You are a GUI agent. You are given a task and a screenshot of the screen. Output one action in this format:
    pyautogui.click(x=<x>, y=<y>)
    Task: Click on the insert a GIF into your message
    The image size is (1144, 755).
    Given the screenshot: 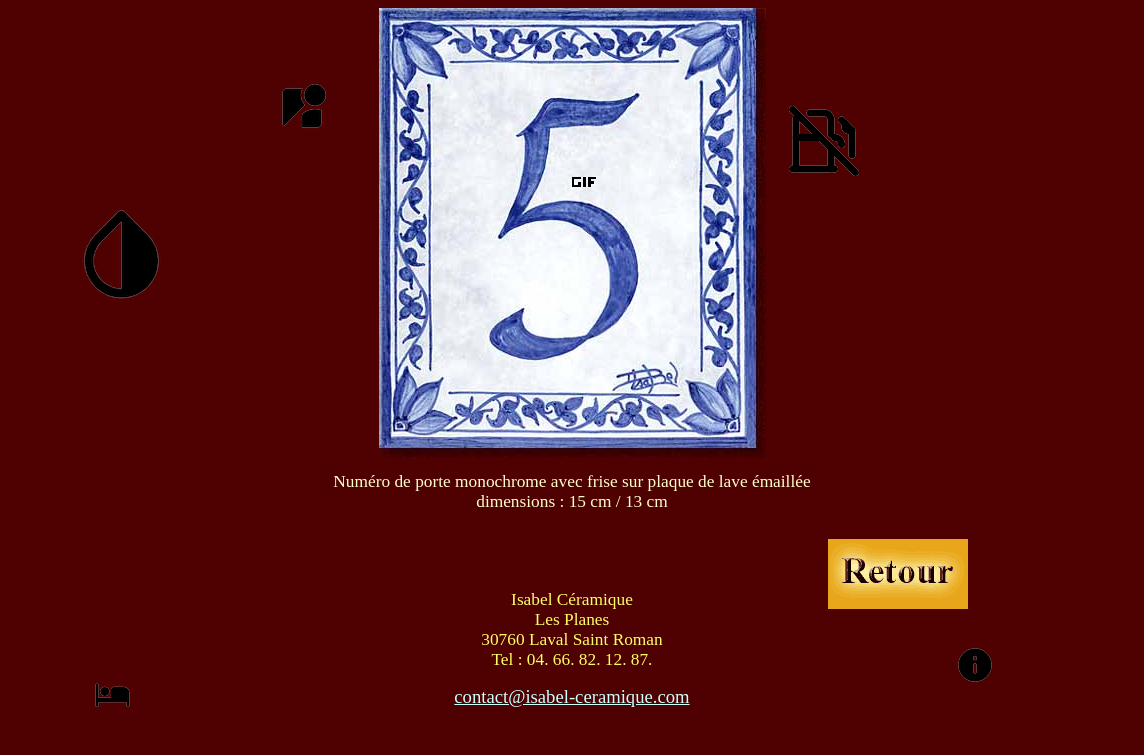 What is the action you would take?
    pyautogui.click(x=584, y=182)
    